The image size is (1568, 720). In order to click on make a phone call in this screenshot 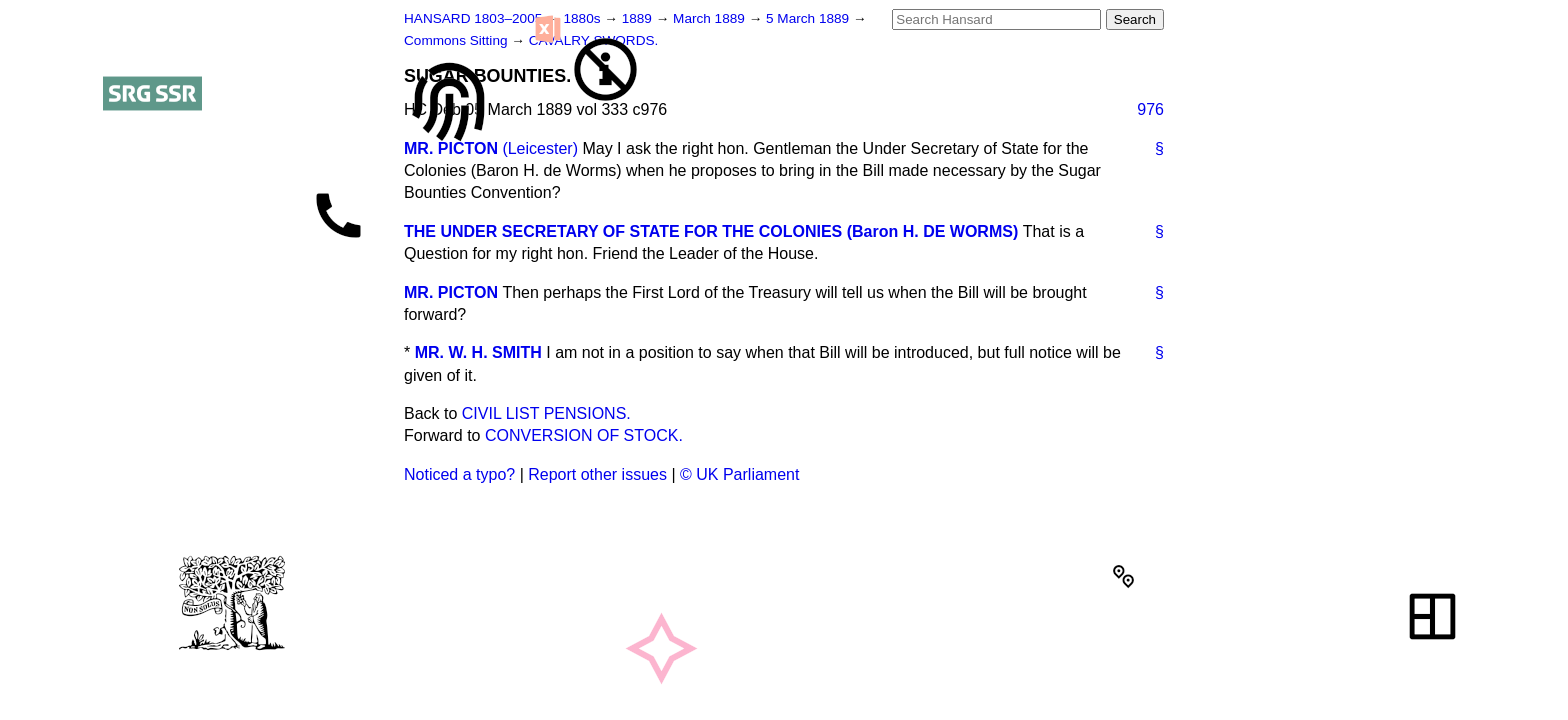, I will do `click(338, 215)`.